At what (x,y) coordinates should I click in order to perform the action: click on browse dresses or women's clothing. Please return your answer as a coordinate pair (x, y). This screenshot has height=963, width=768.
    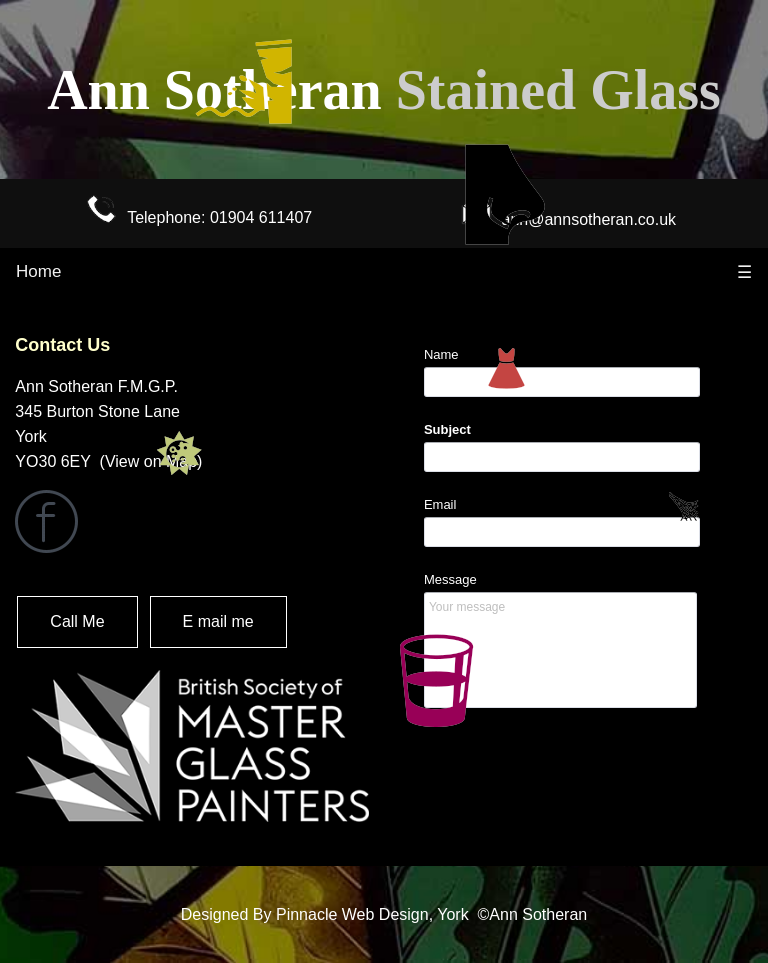
    Looking at the image, I should click on (506, 367).